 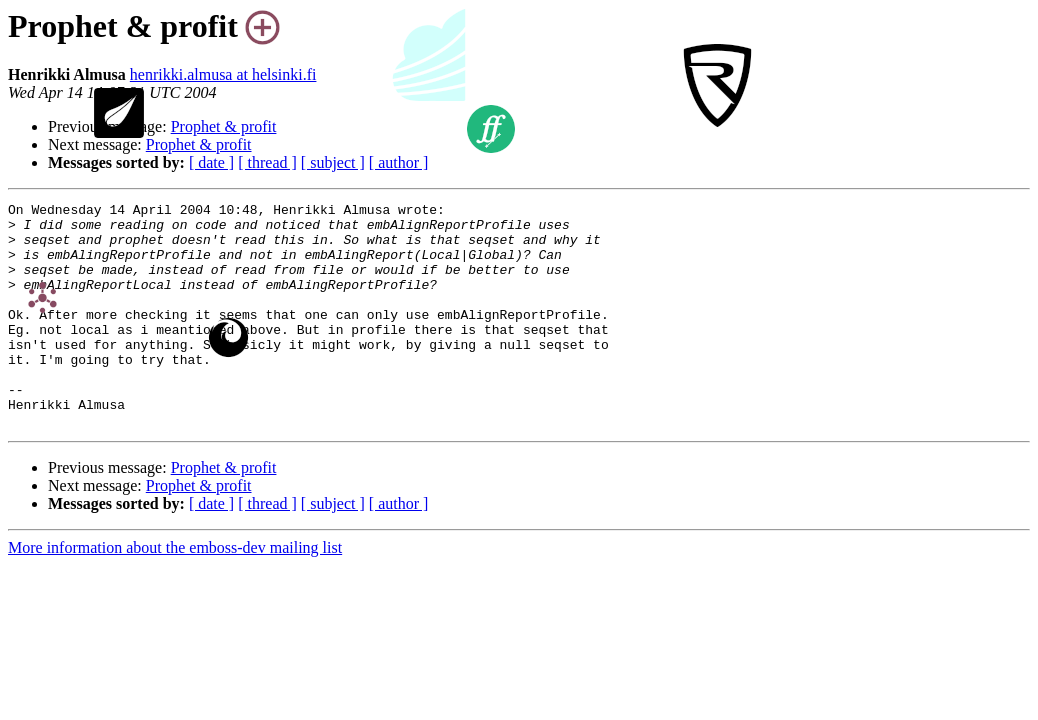 I want to click on add a new item, so click(x=262, y=27).